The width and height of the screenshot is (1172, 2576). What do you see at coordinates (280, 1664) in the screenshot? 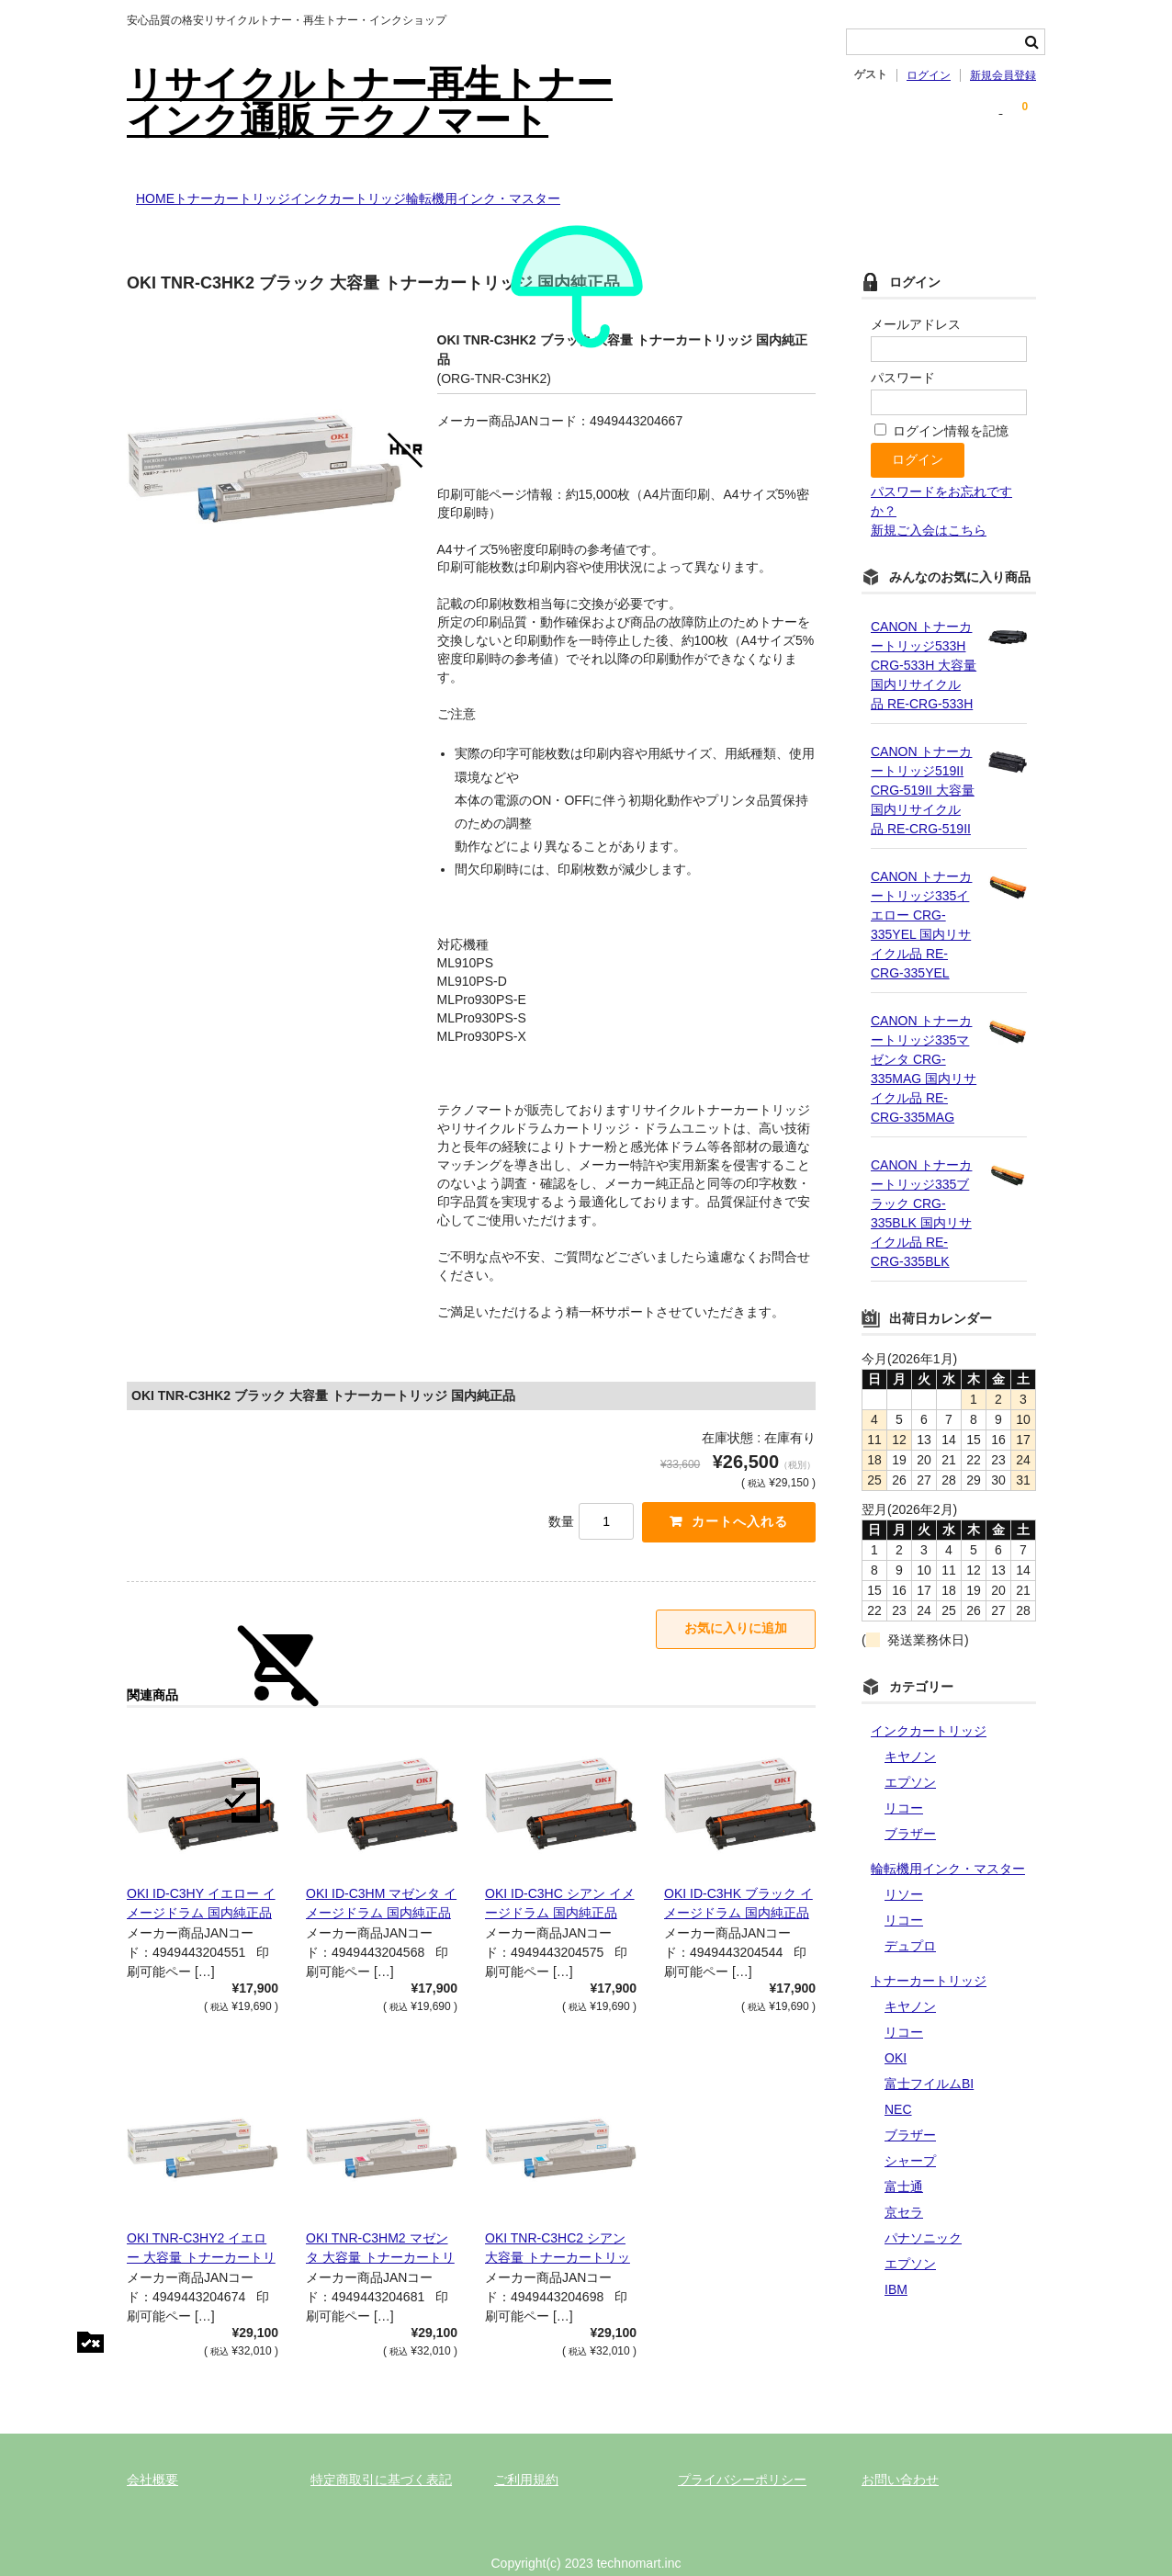
I see `remove item from shopping cart` at bounding box center [280, 1664].